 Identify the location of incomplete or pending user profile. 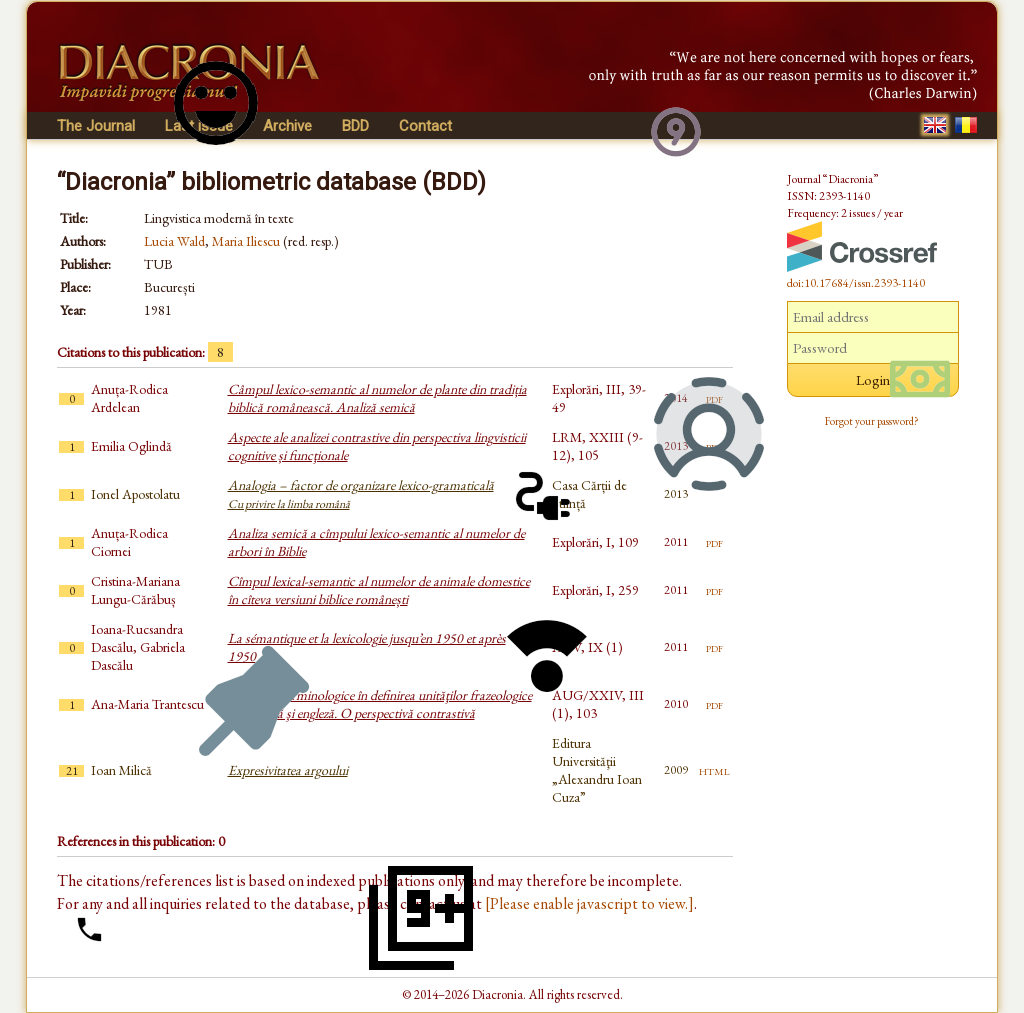
(709, 434).